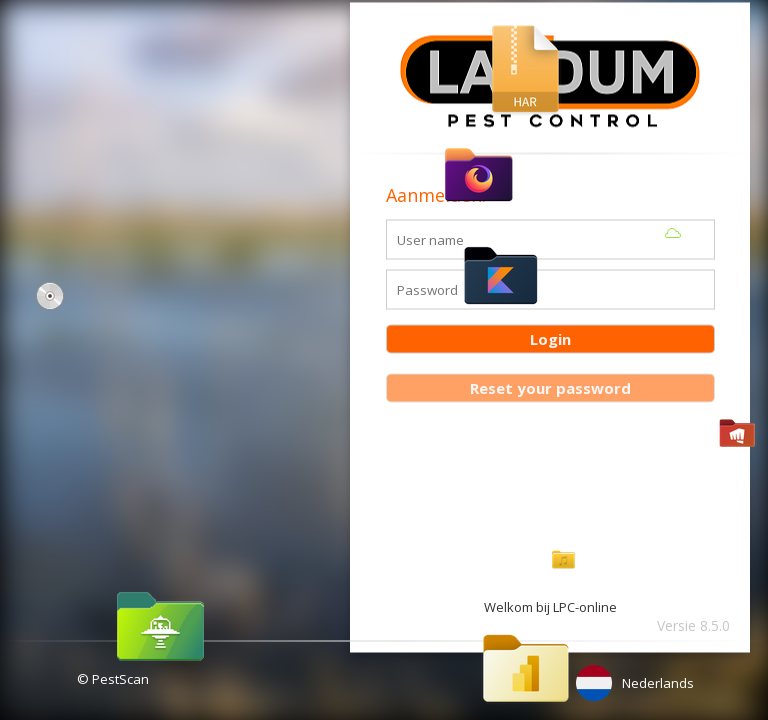  Describe the element at coordinates (525, 670) in the screenshot. I see `open folder containing Power BI files` at that location.